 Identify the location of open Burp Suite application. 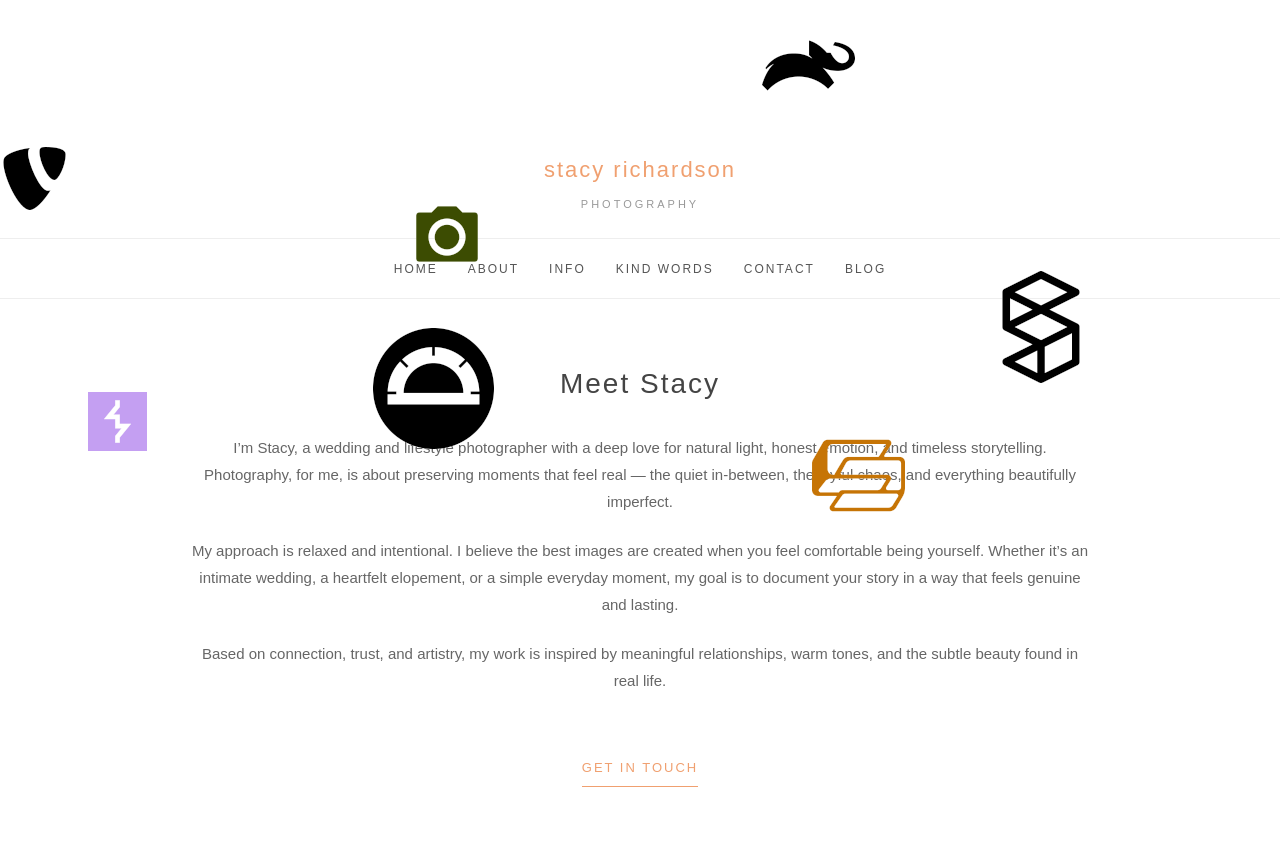
(117, 421).